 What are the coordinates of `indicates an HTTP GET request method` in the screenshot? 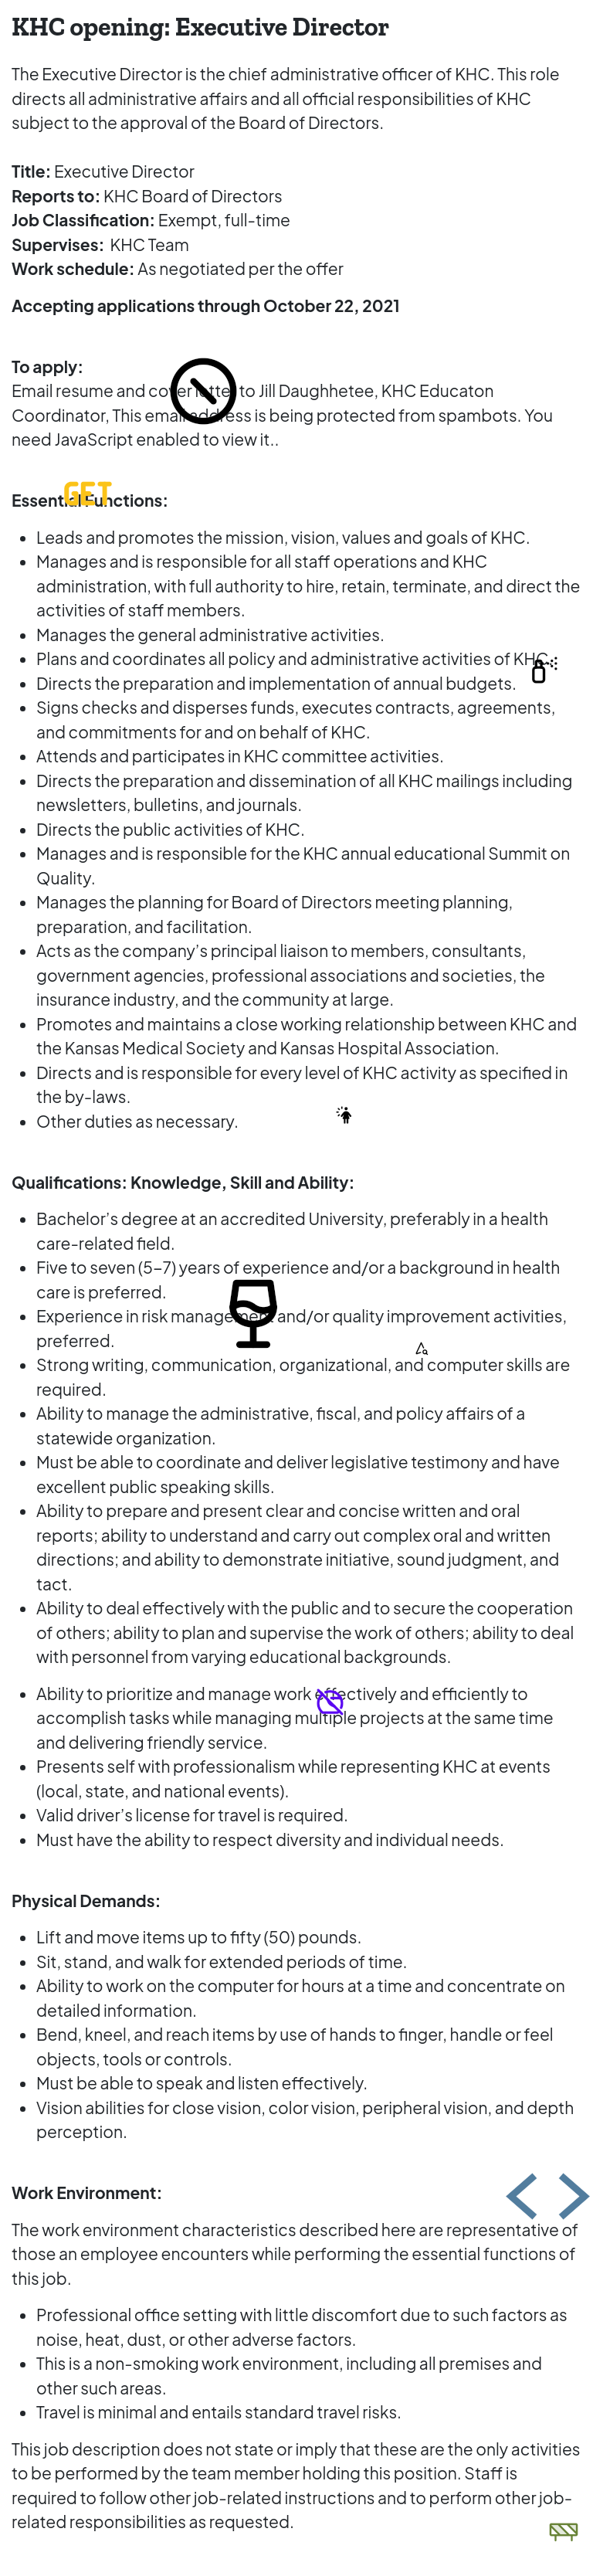 It's located at (88, 494).